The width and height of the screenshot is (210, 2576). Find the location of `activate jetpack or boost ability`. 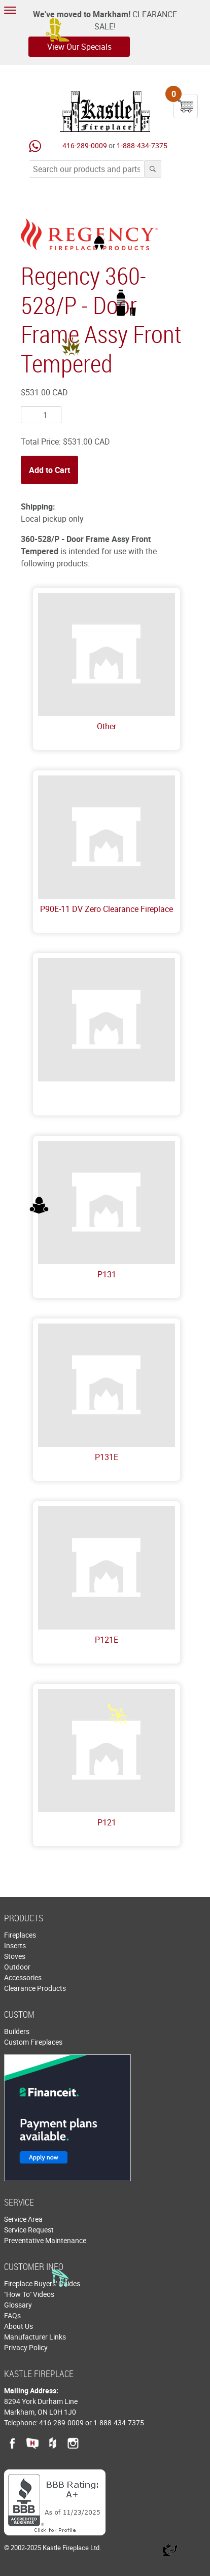

activate jetpack or boost ability is located at coordinates (99, 243).